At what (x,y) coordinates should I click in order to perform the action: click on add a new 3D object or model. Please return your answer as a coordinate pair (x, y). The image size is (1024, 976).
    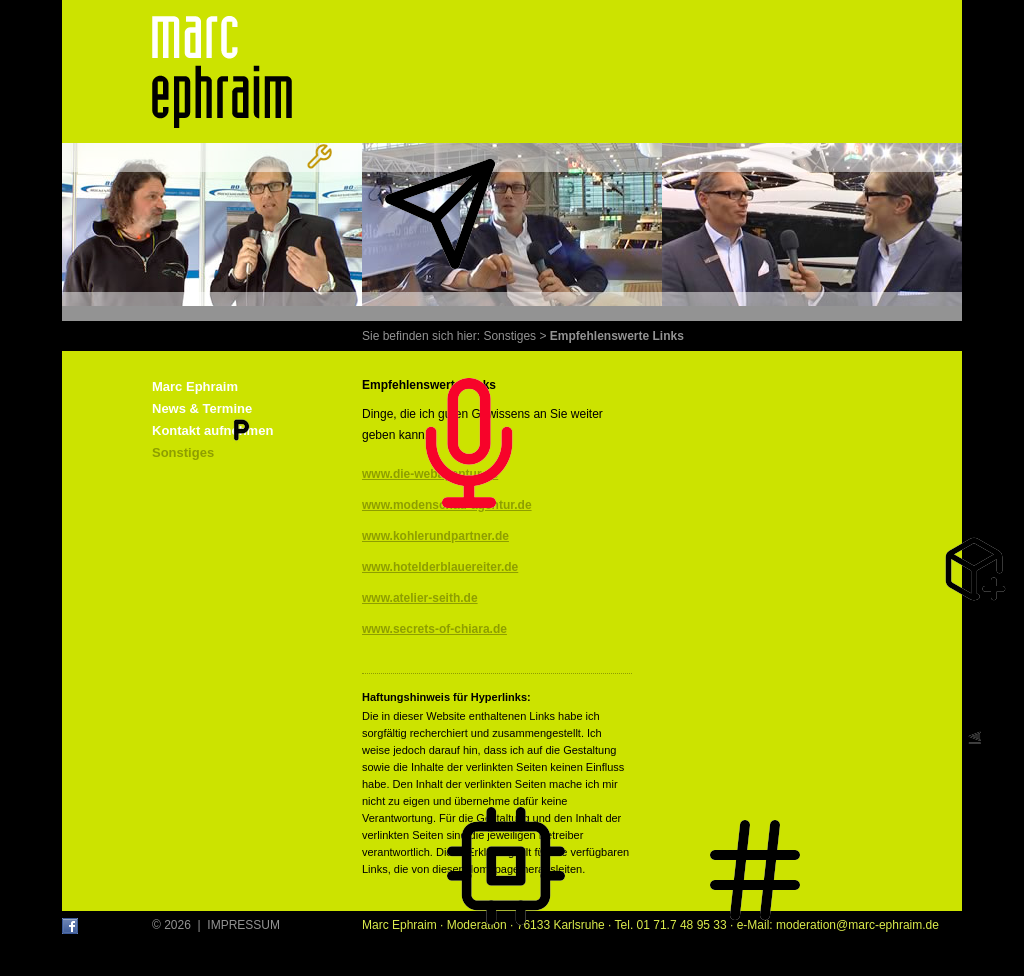
    Looking at the image, I should click on (974, 569).